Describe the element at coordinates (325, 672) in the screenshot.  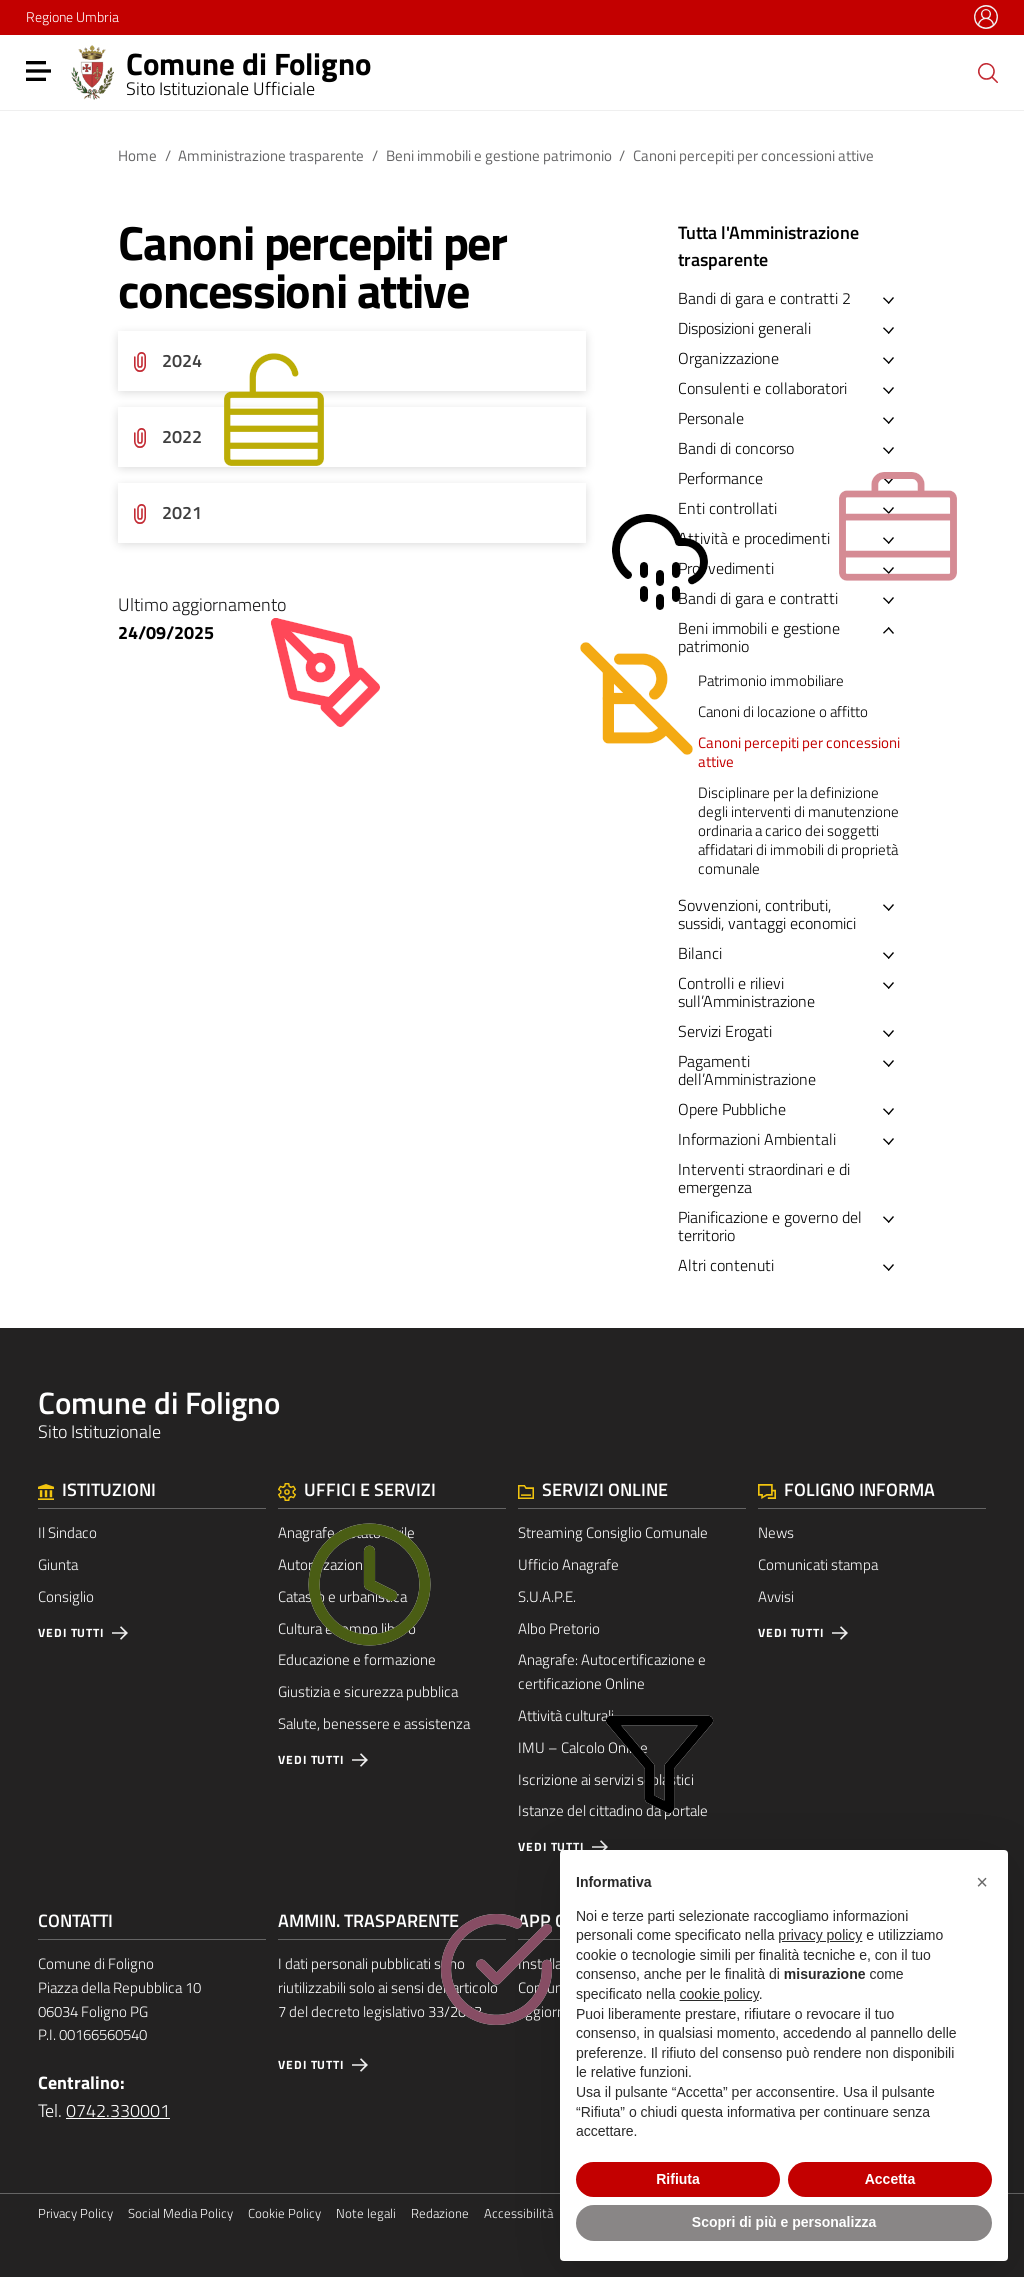
I see `access vector drawing or pen tool` at that location.